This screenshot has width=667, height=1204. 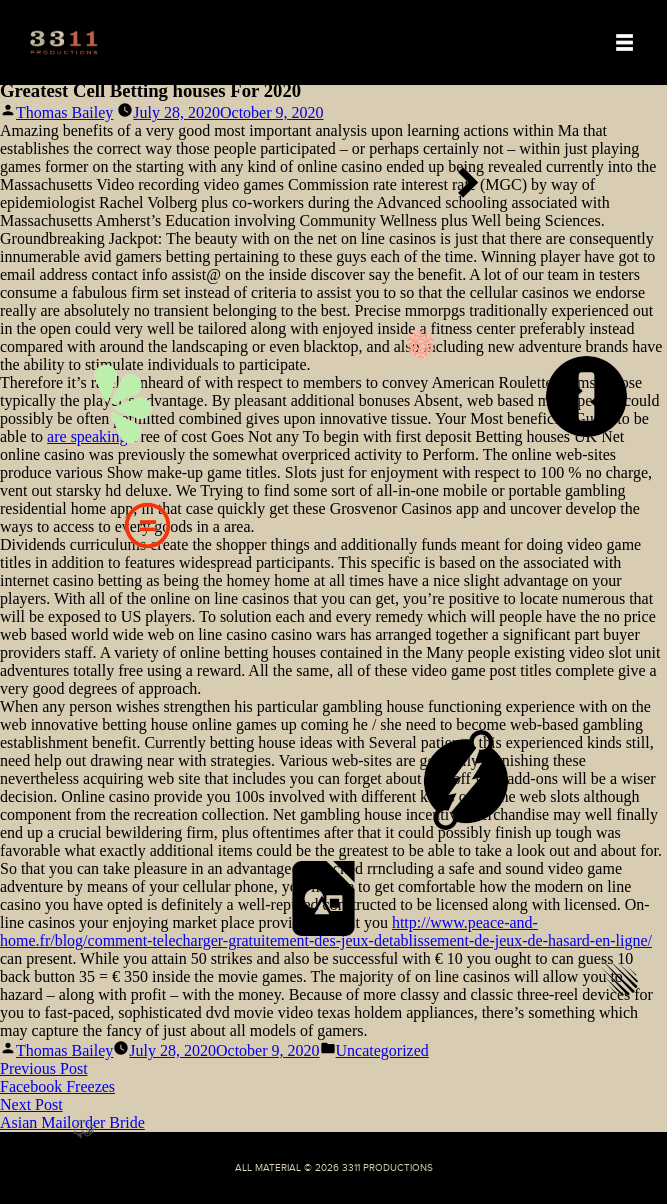 What do you see at coordinates (617, 975) in the screenshot?
I see `meteor framework logo` at bounding box center [617, 975].